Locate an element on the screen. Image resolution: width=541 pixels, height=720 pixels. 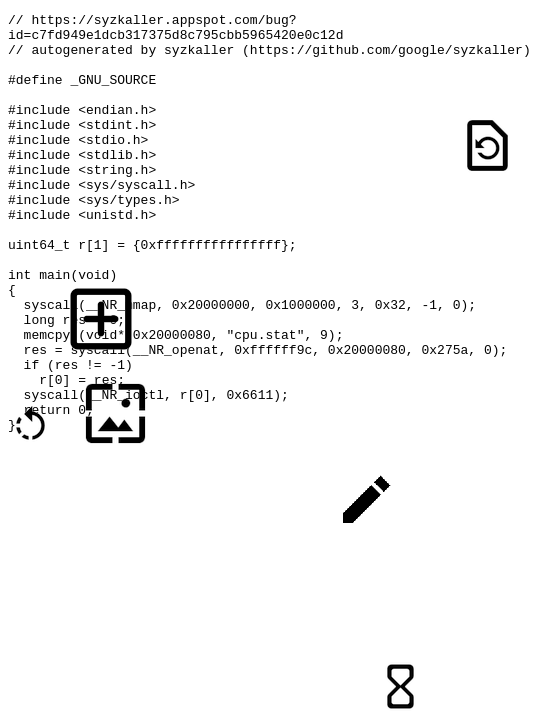
change wallpaper or background image is located at coordinates (115, 413).